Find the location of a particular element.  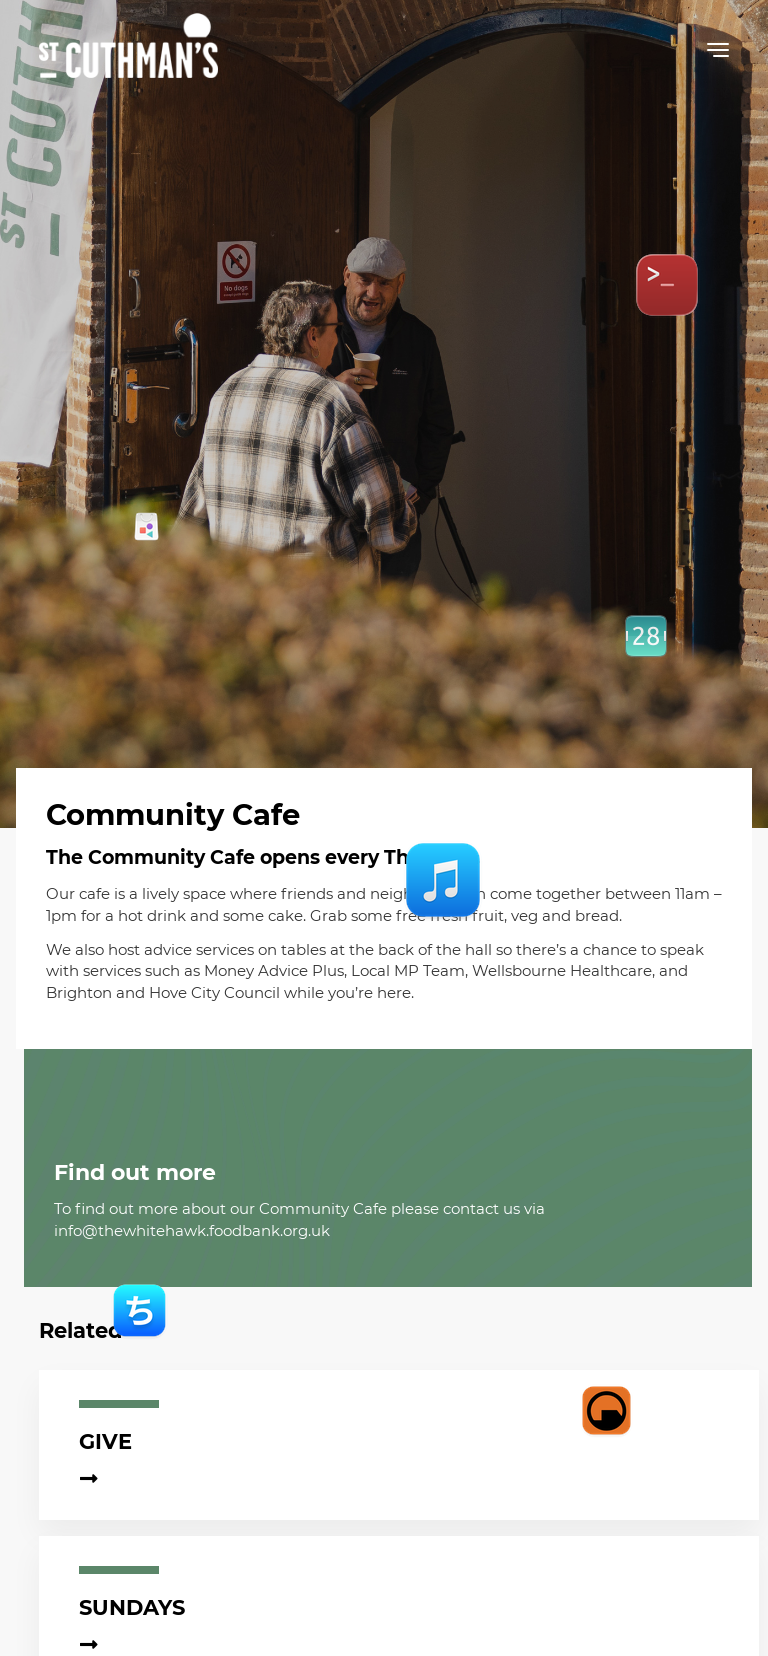

open the software center to browse and install apps is located at coordinates (146, 526).